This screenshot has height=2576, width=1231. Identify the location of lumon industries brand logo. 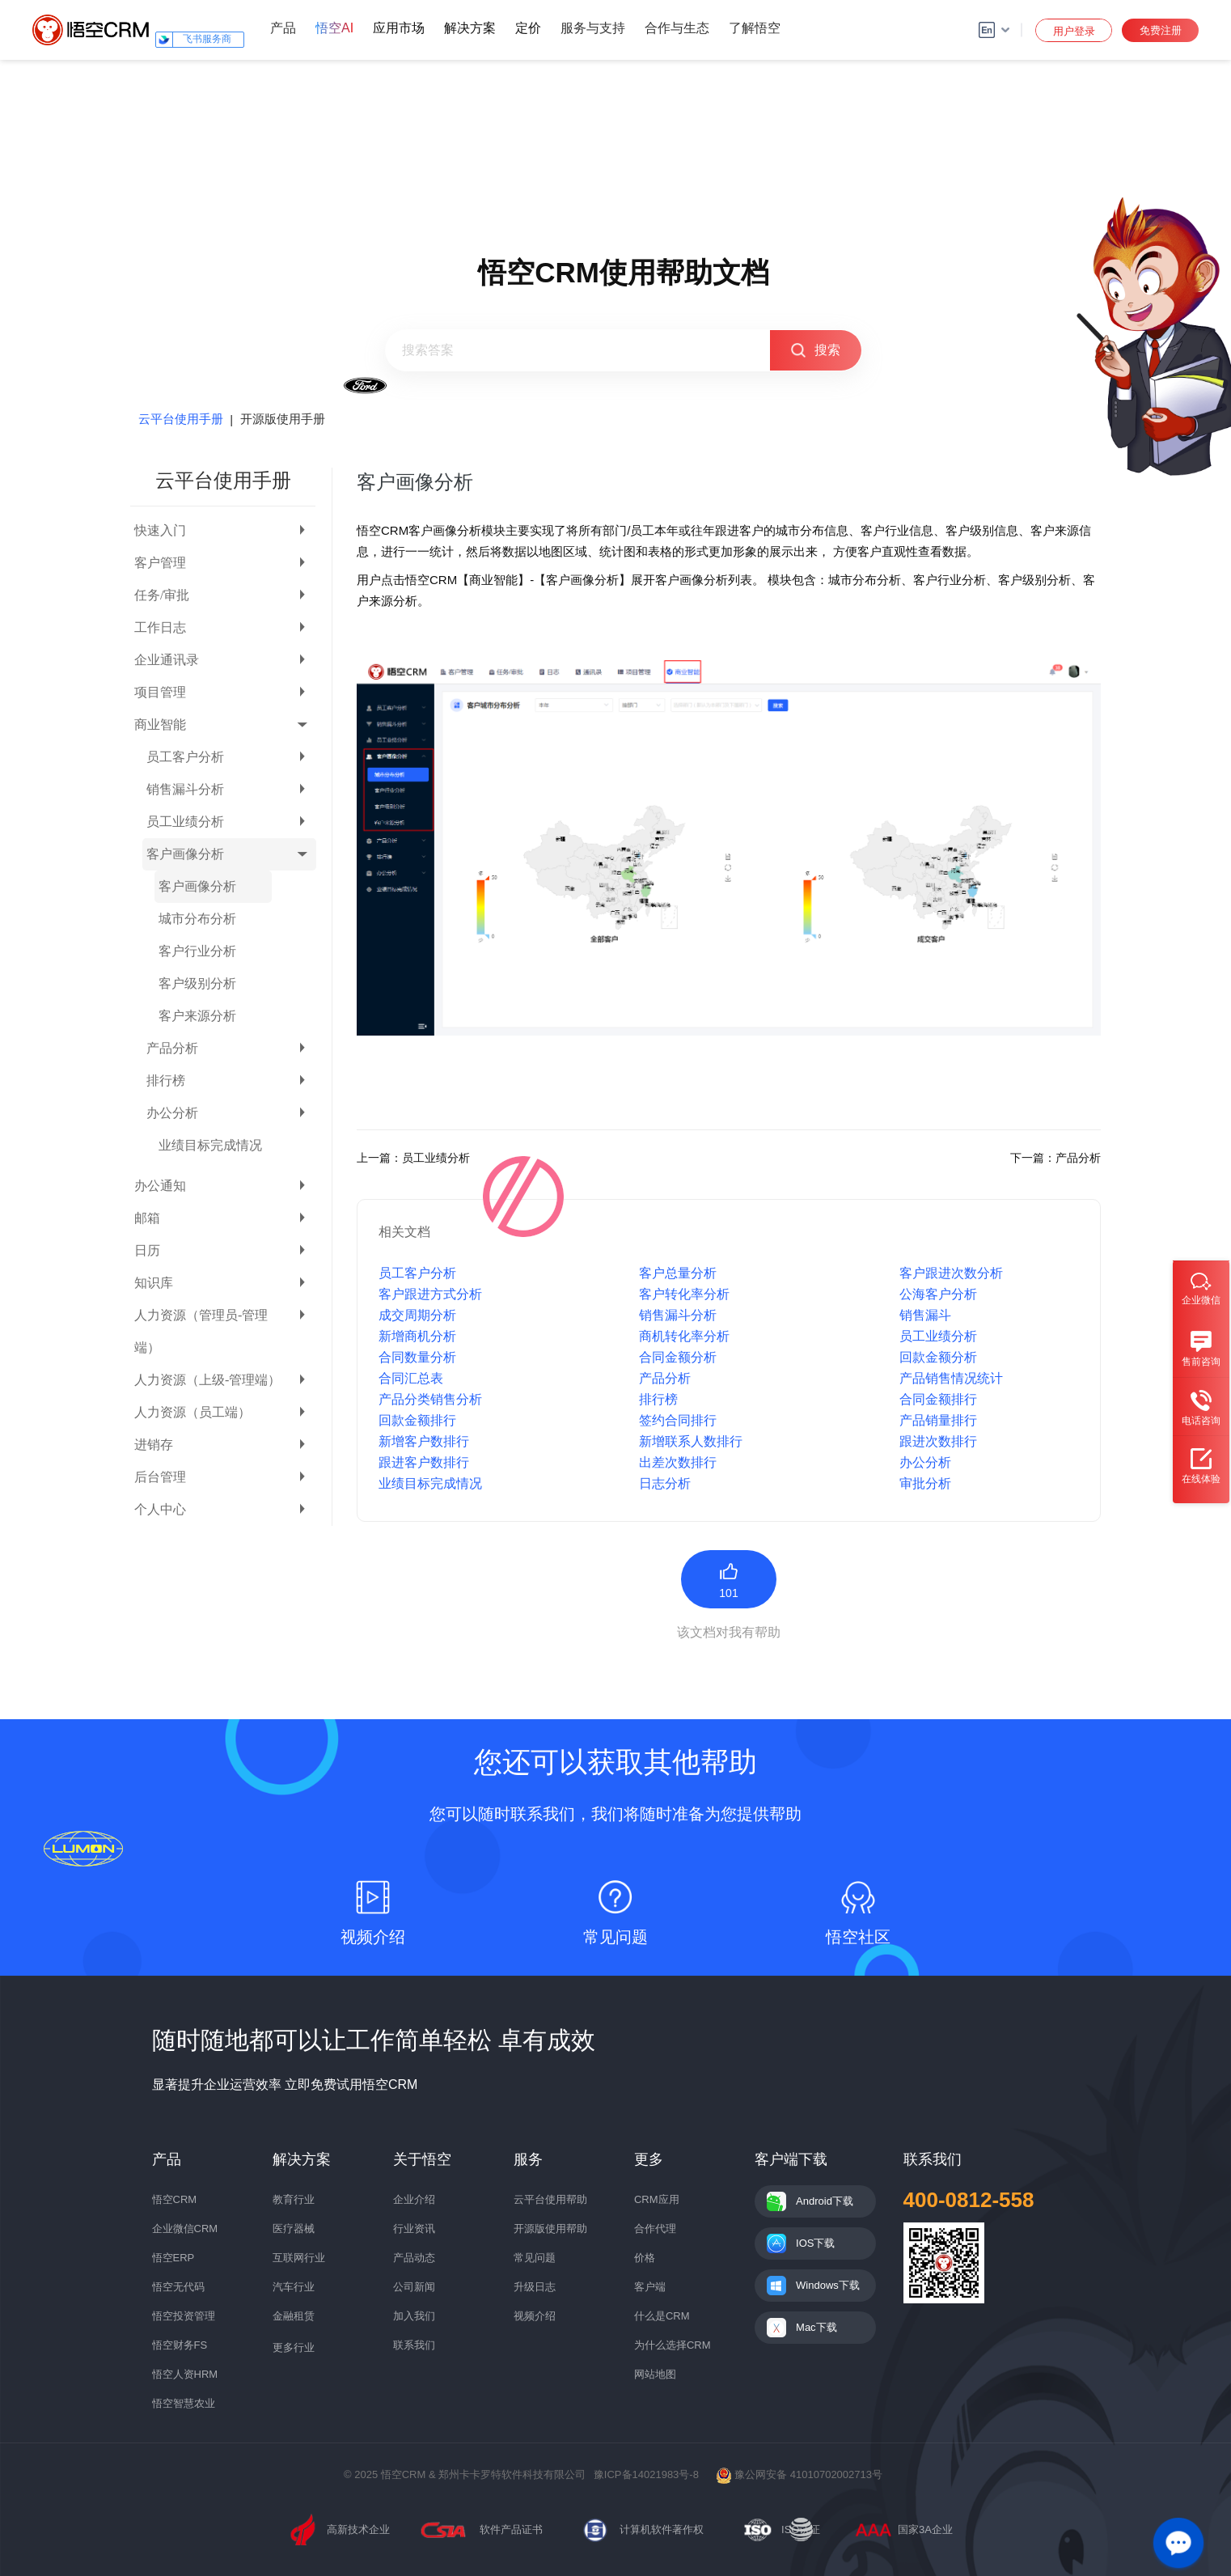
(83, 1849).